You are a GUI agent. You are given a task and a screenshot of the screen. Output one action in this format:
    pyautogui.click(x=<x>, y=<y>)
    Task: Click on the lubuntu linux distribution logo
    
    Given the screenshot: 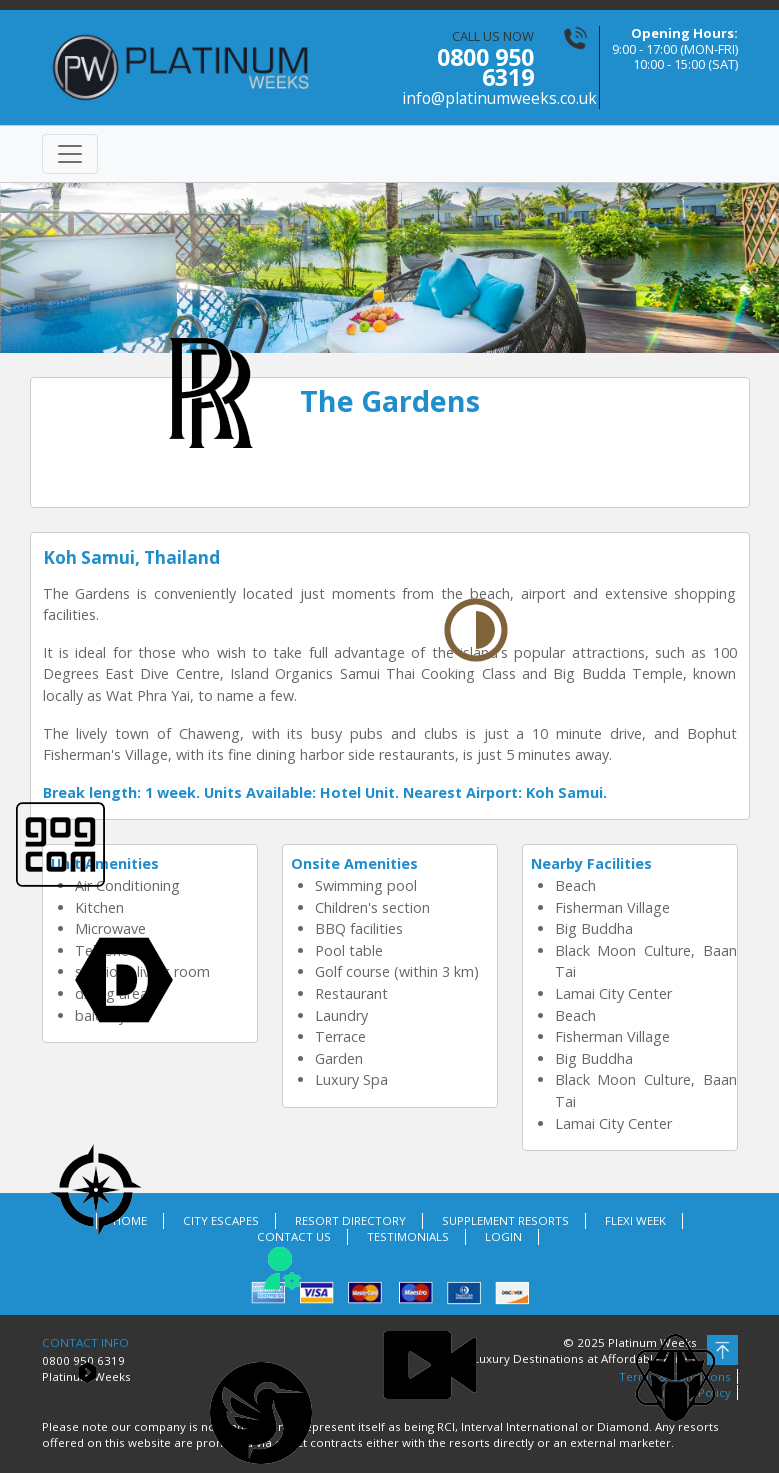 What is the action you would take?
    pyautogui.click(x=261, y=1413)
    